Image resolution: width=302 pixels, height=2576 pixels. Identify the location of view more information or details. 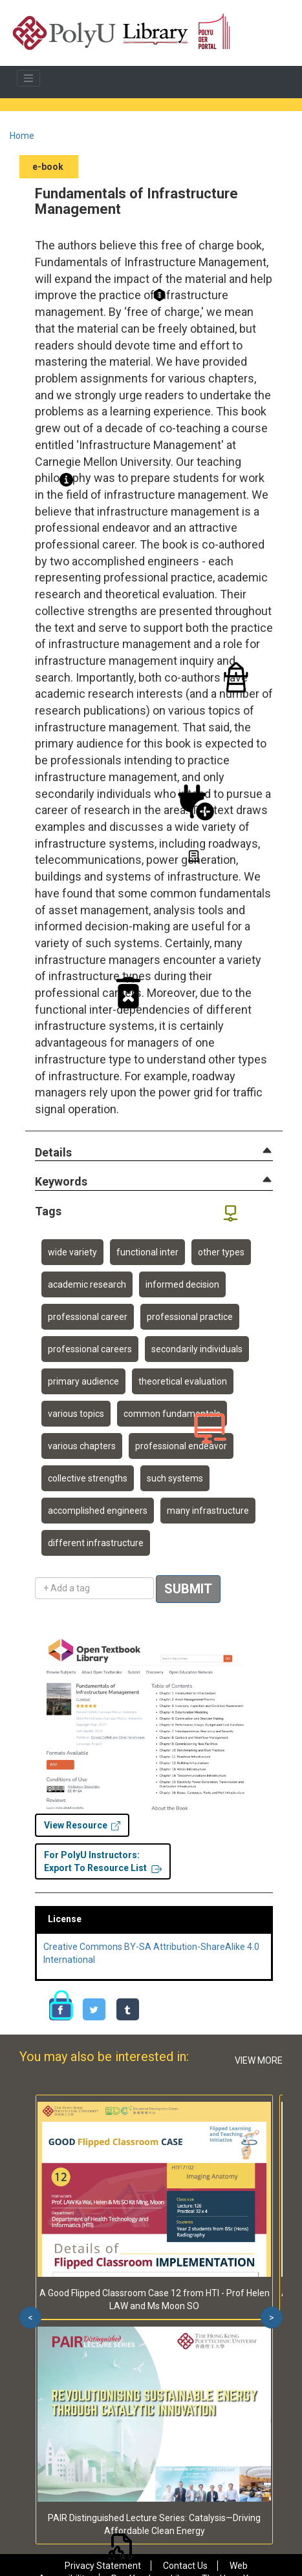
(66, 479).